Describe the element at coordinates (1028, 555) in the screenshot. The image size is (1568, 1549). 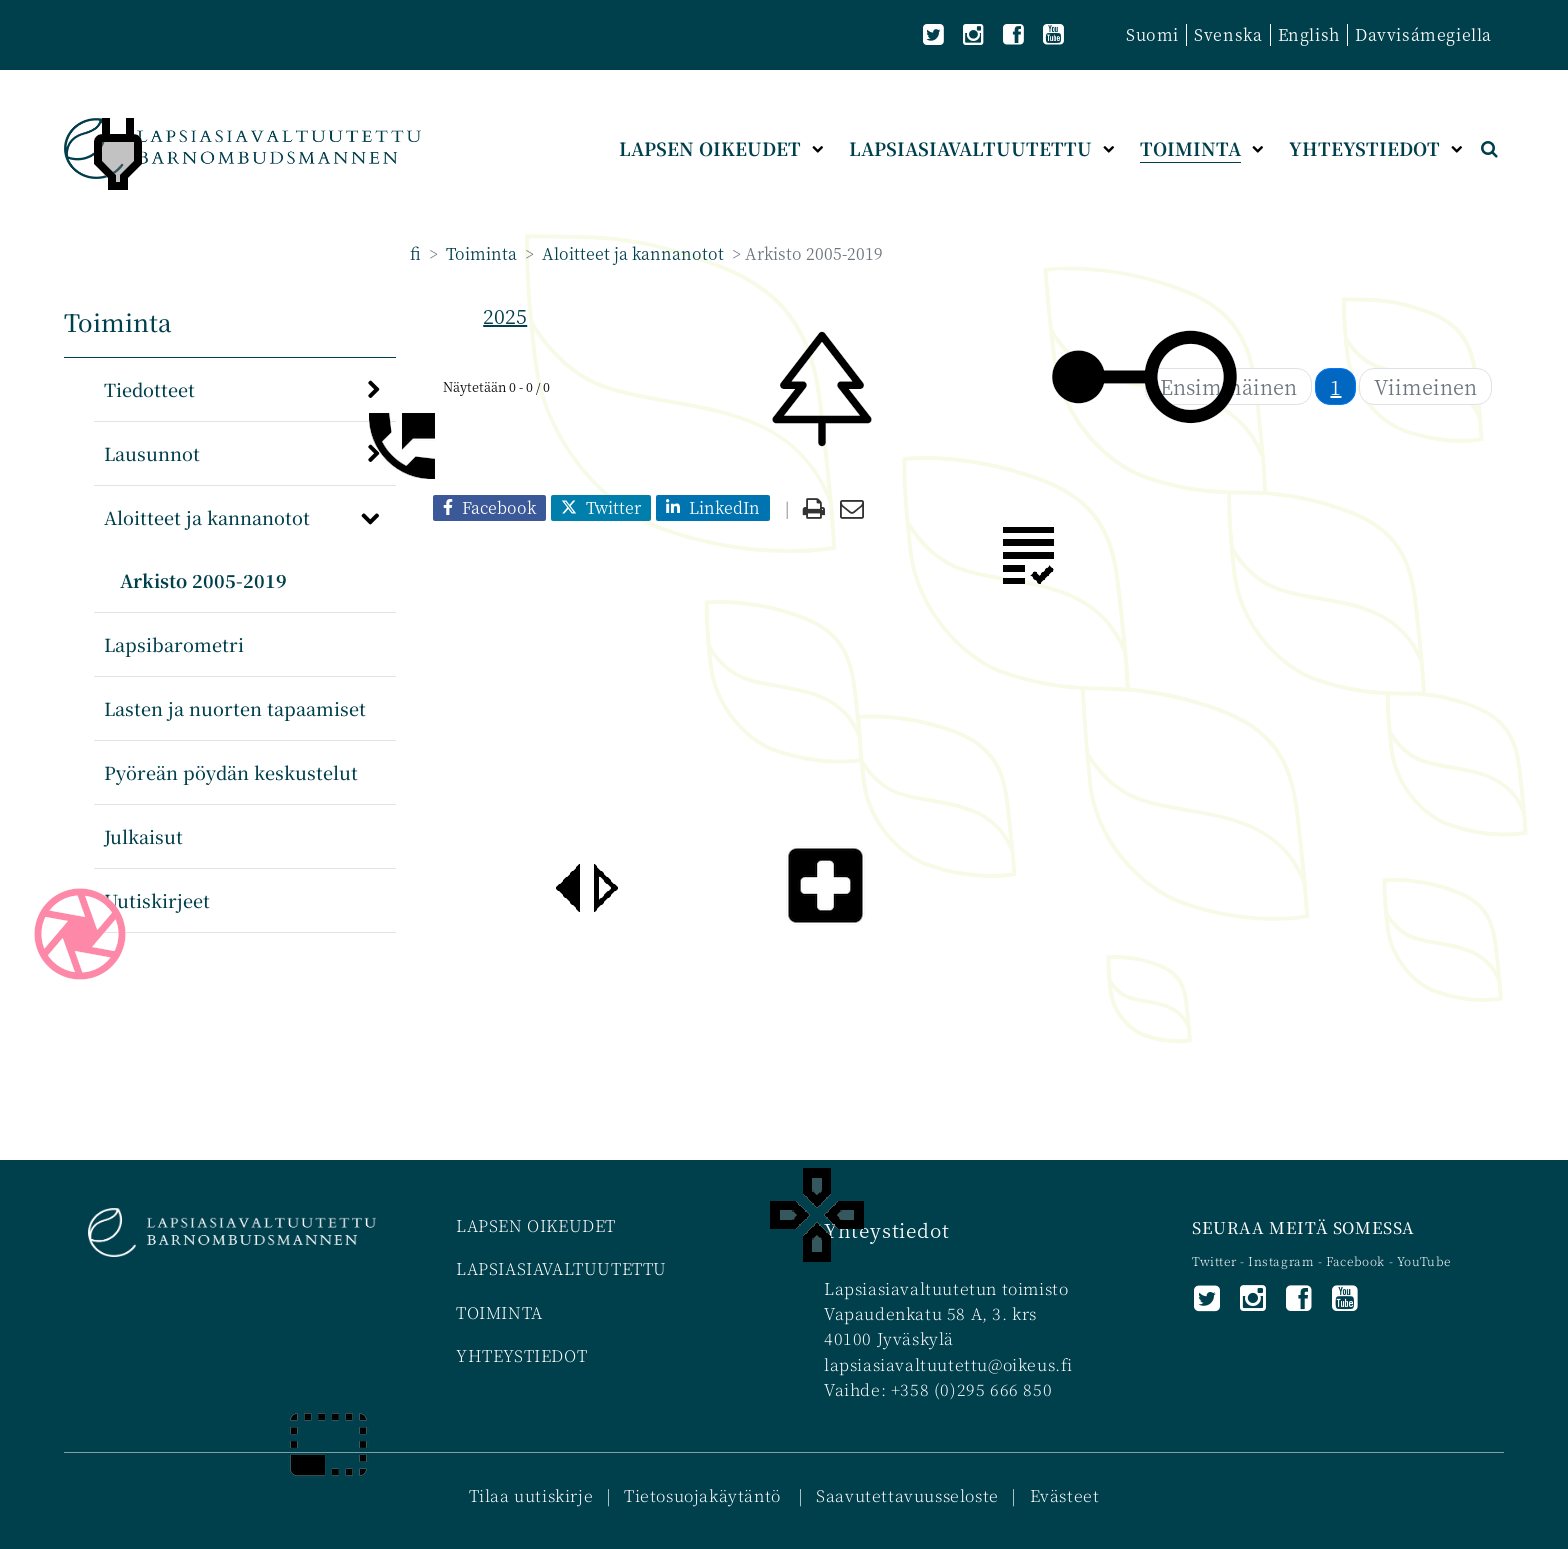
I see `view grading or assessment results` at that location.